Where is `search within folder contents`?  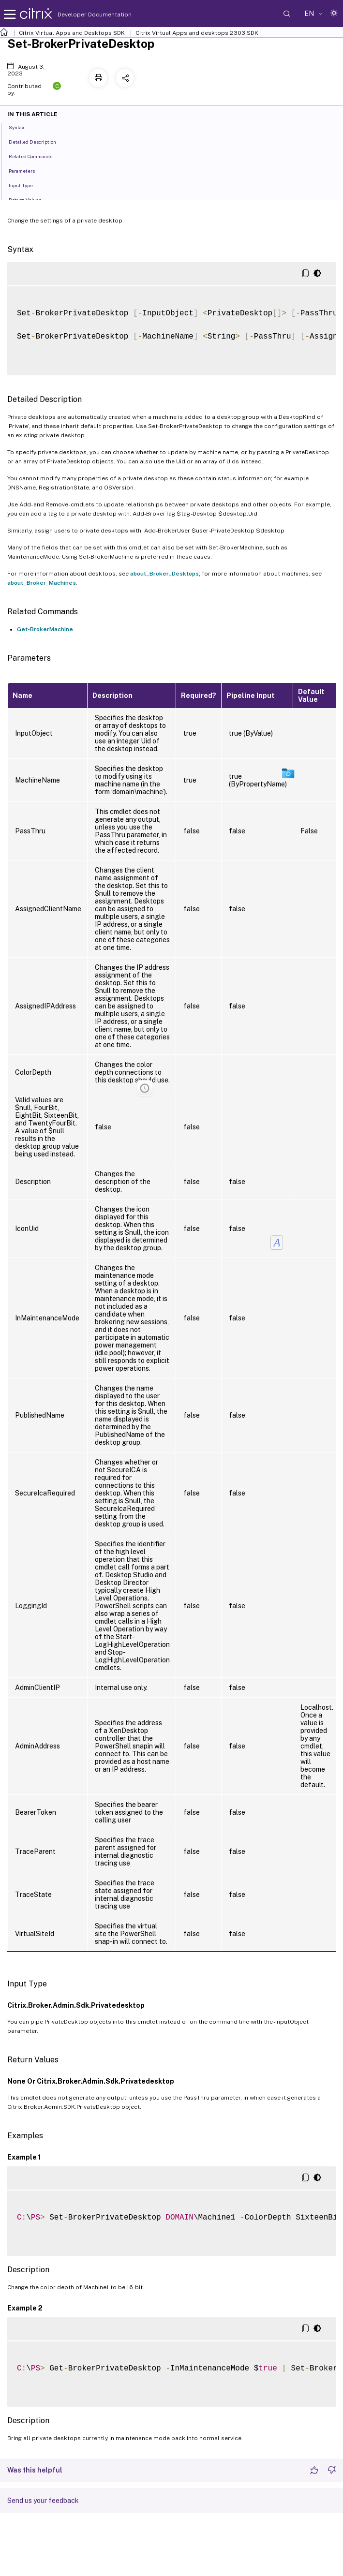 search within folder contents is located at coordinates (288, 773).